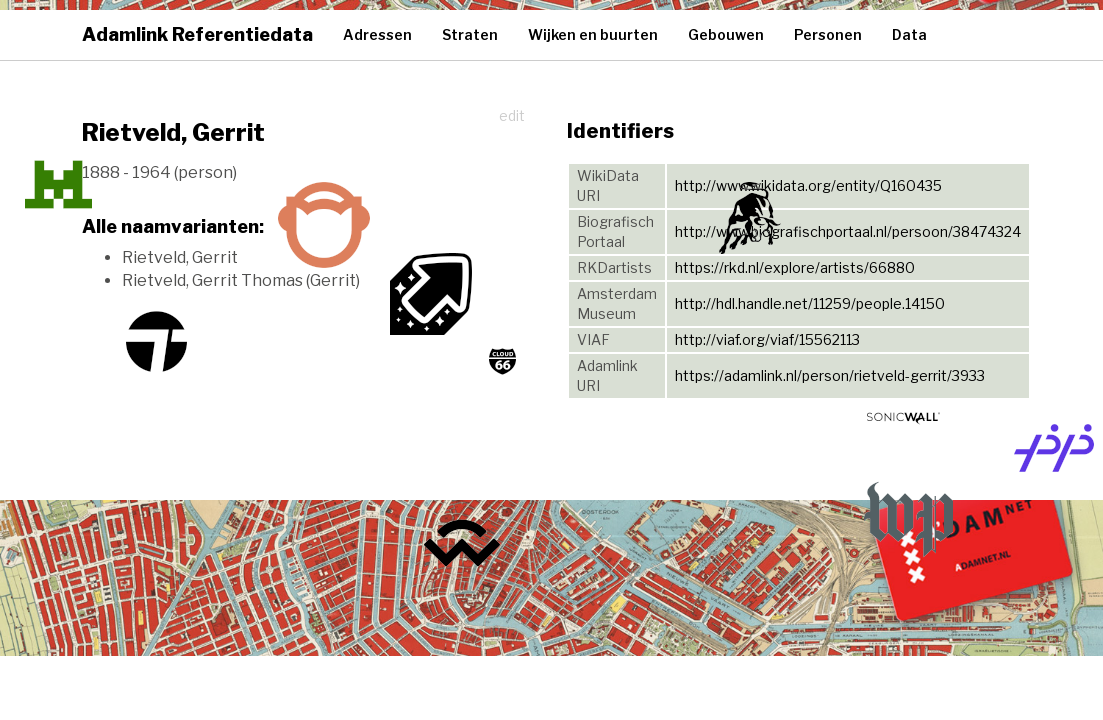  I want to click on lamborghini brand logo, so click(750, 218).